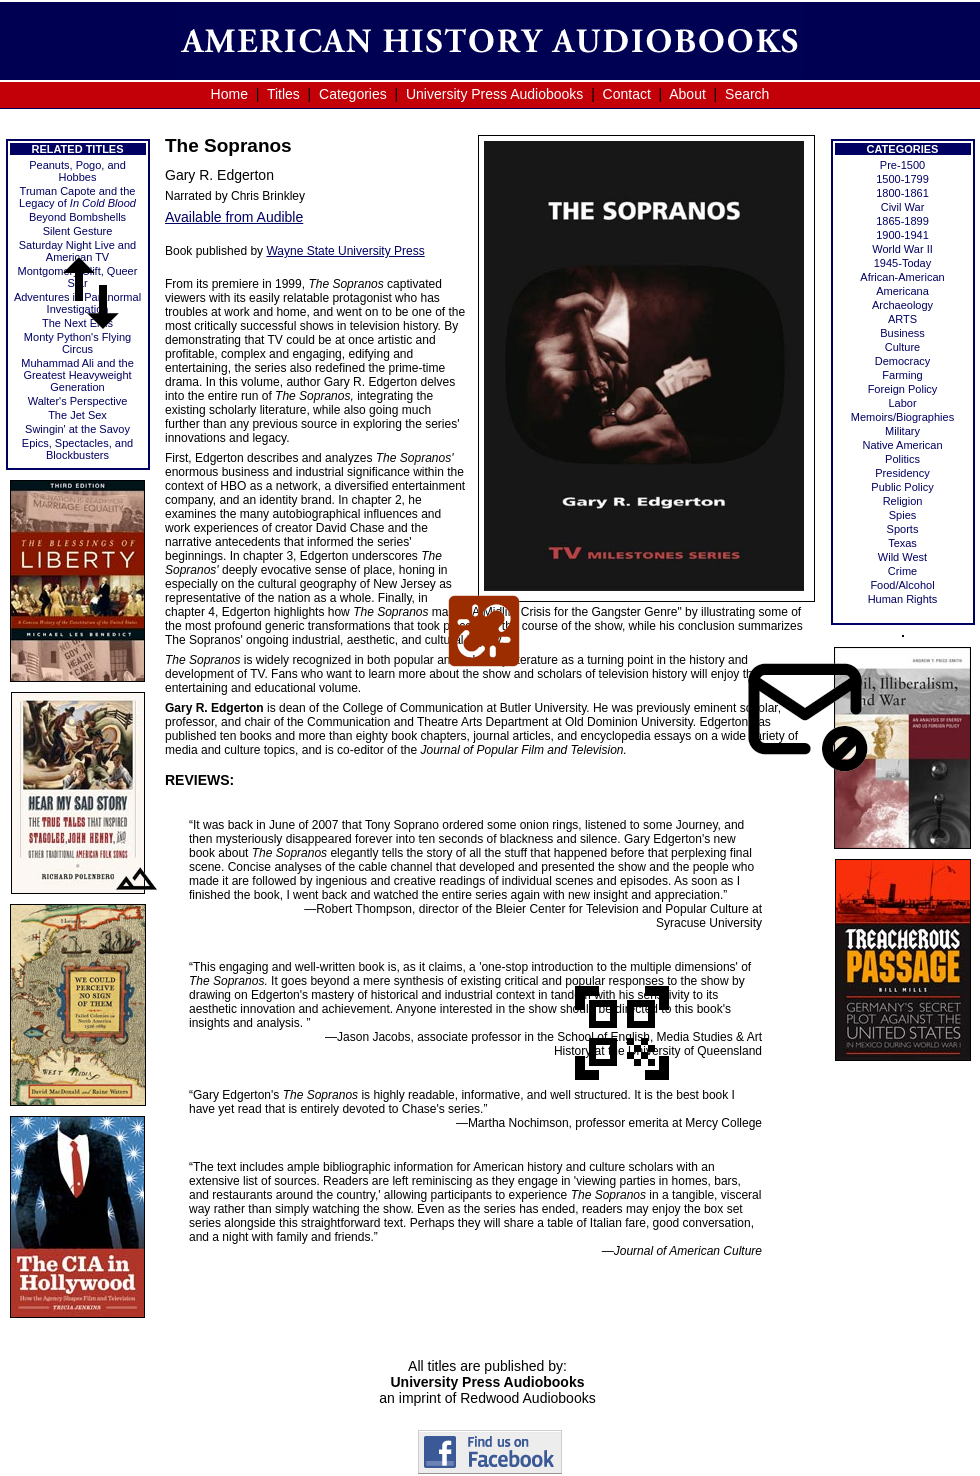 The height and width of the screenshot is (1476, 980). What do you see at coordinates (622, 1033) in the screenshot?
I see `scan a QR code` at bounding box center [622, 1033].